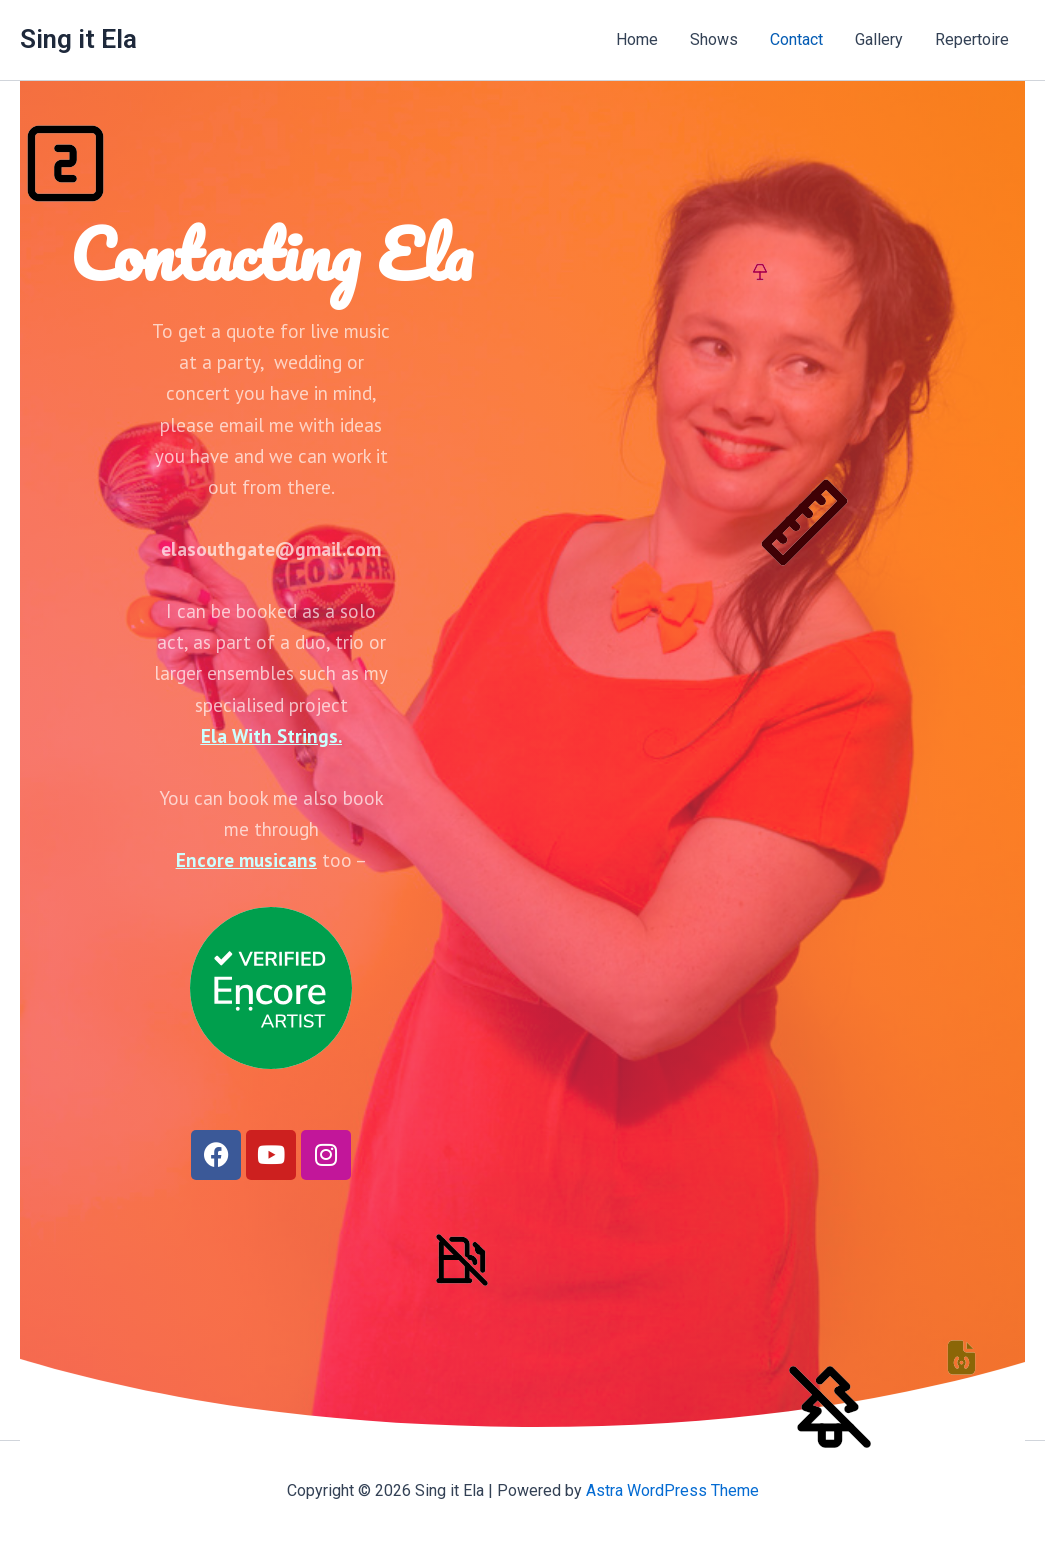 This screenshot has width=1045, height=1541. What do you see at coordinates (961, 1357) in the screenshot?
I see `access audio or media file` at bounding box center [961, 1357].